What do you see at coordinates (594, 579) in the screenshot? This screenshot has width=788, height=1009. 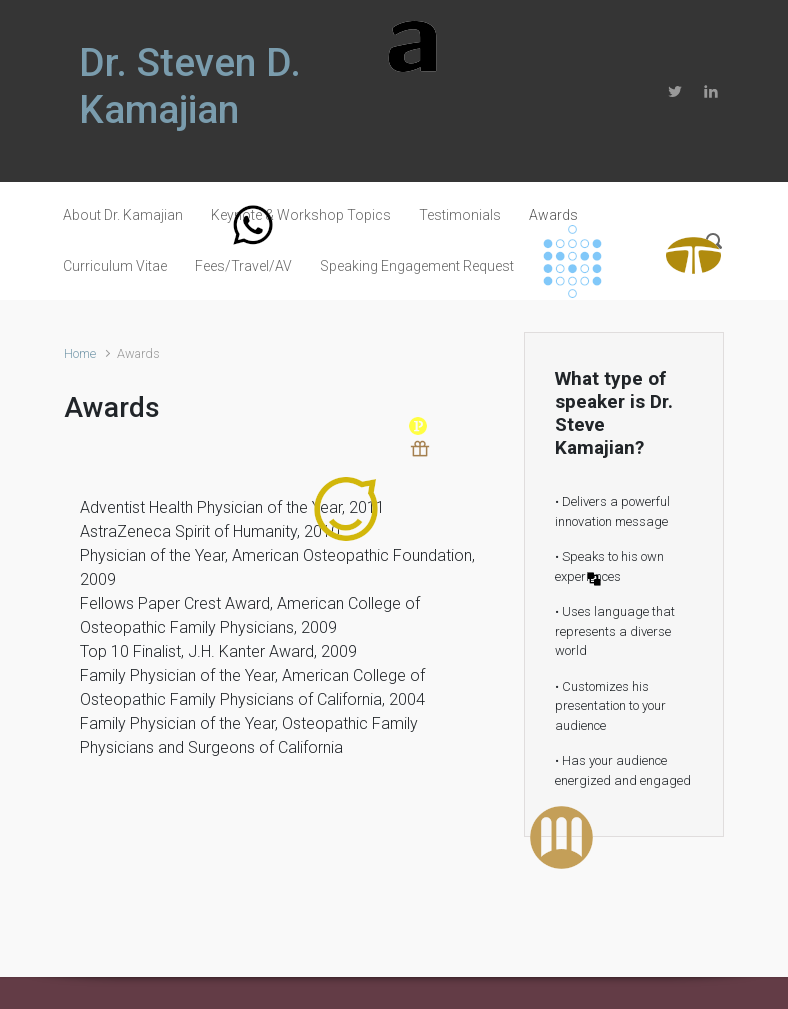 I see `send selected object to back of layer stack` at bounding box center [594, 579].